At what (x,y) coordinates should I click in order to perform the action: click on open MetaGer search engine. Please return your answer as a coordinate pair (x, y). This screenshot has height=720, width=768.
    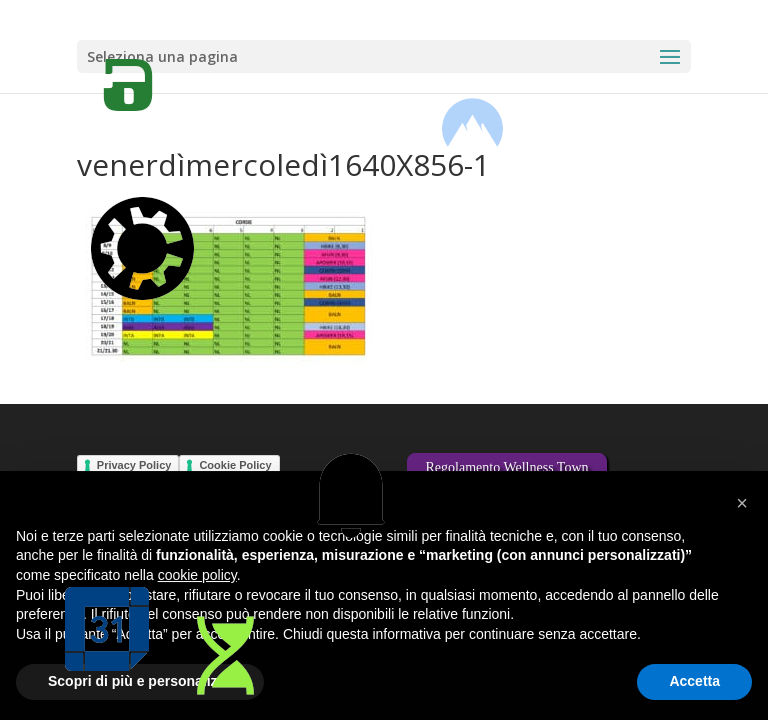
    Looking at the image, I should click on (128, 85).